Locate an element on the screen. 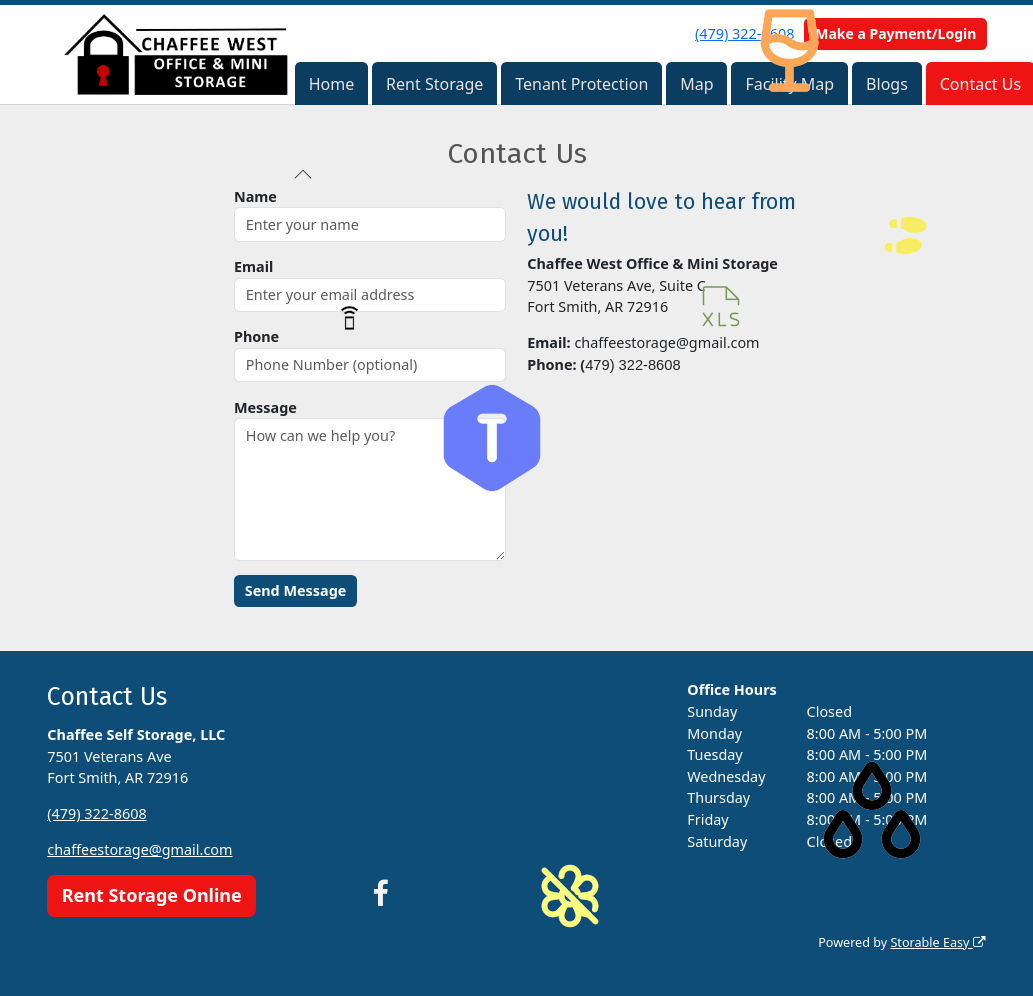 The height and width of the screenshot is (996, 1033). disable or hide floral/nature content is located at coordinates (570, 896).